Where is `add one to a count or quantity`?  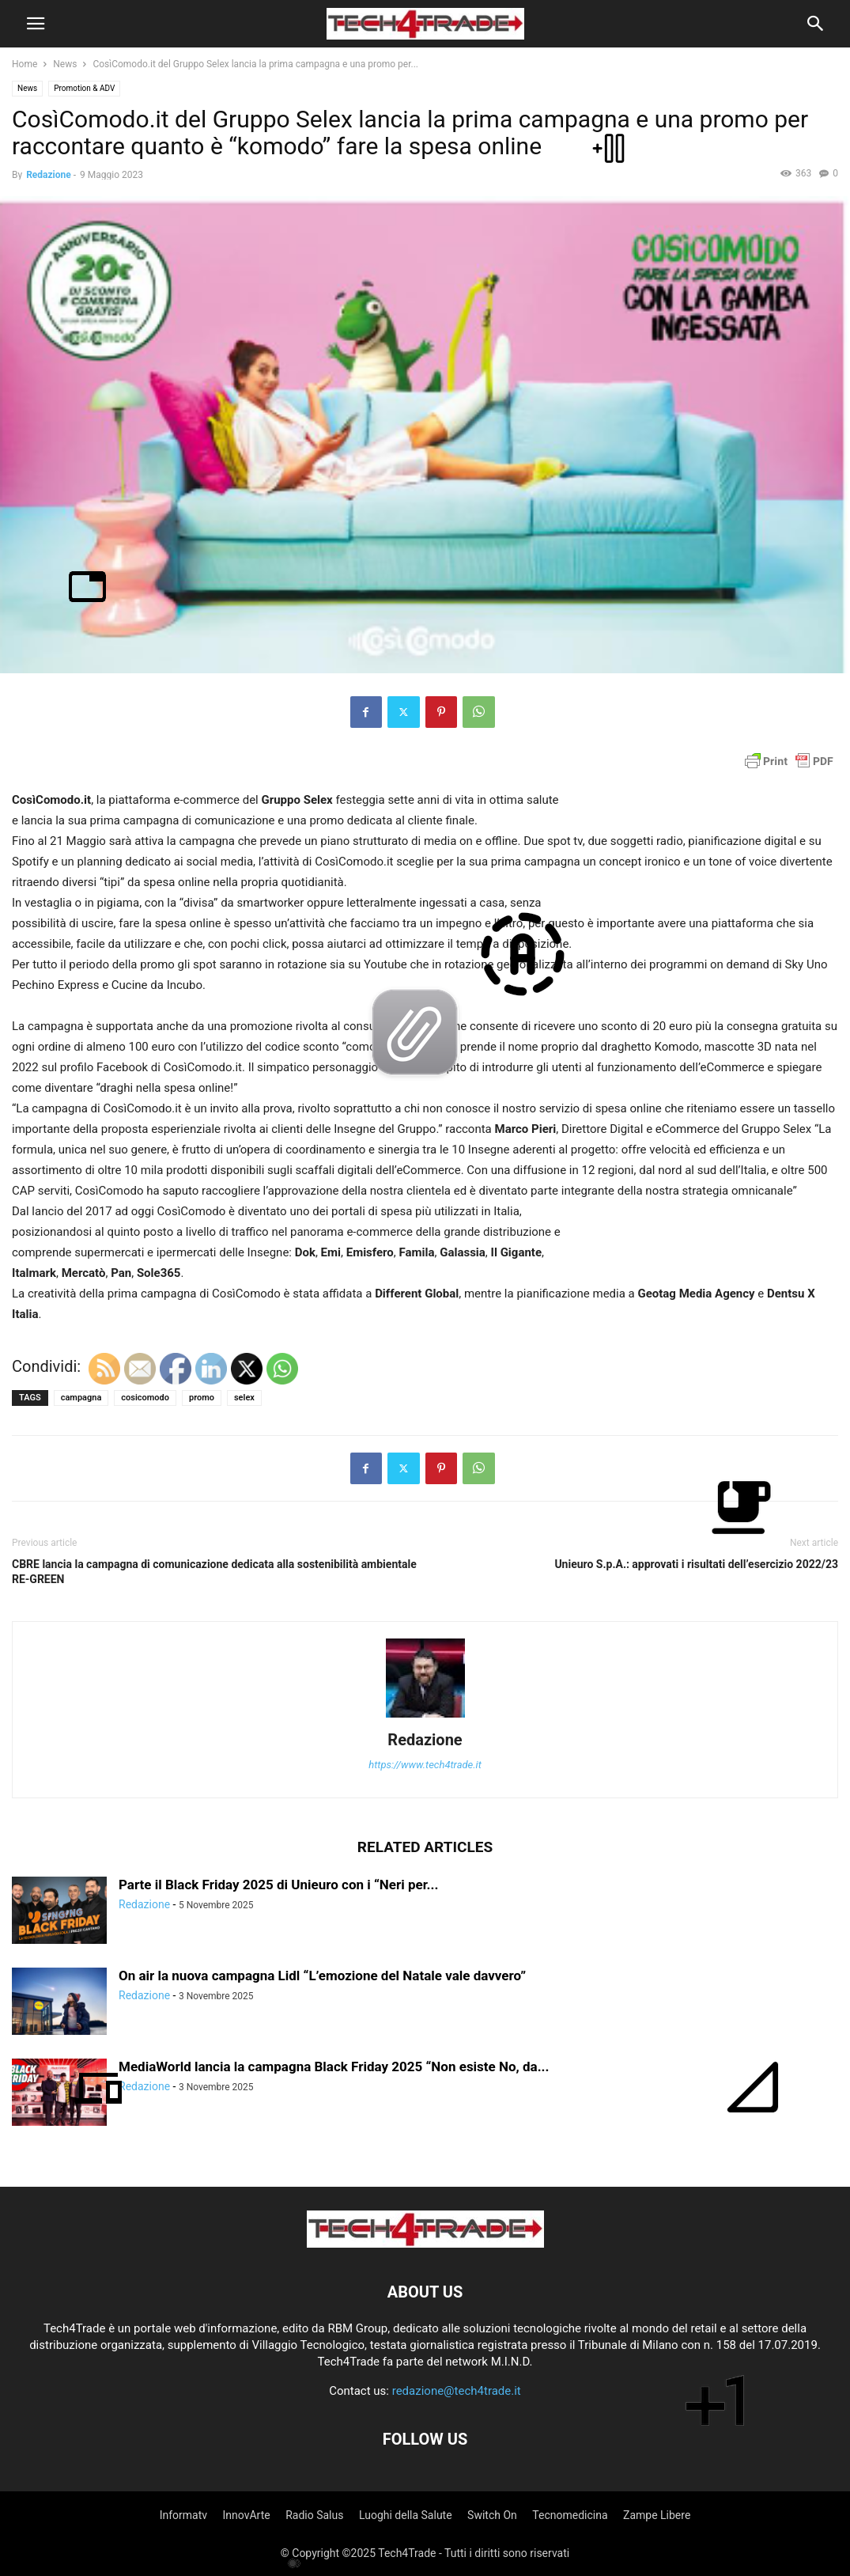
add one to a count or quantity is located at coordinates (716, 2402).